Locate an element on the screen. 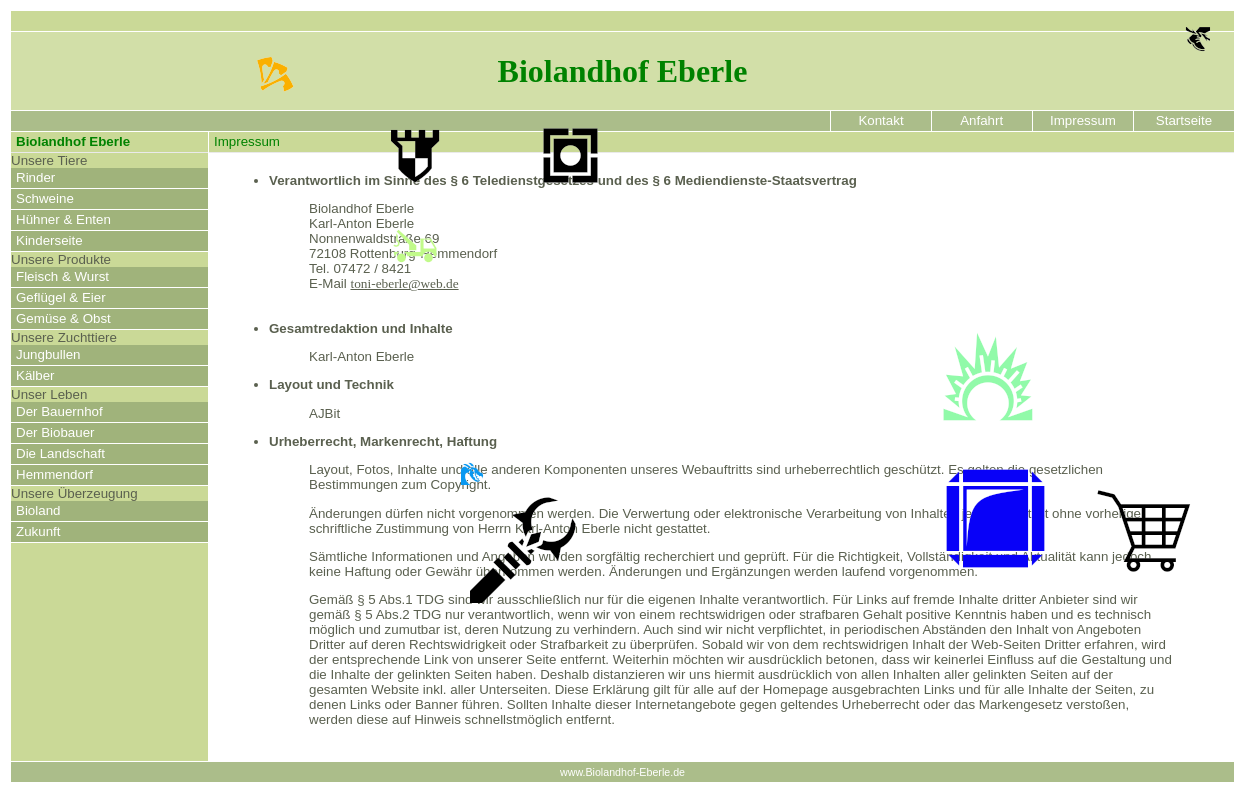  select hatchet or axe weapon type is located at coordinates (275, 74).